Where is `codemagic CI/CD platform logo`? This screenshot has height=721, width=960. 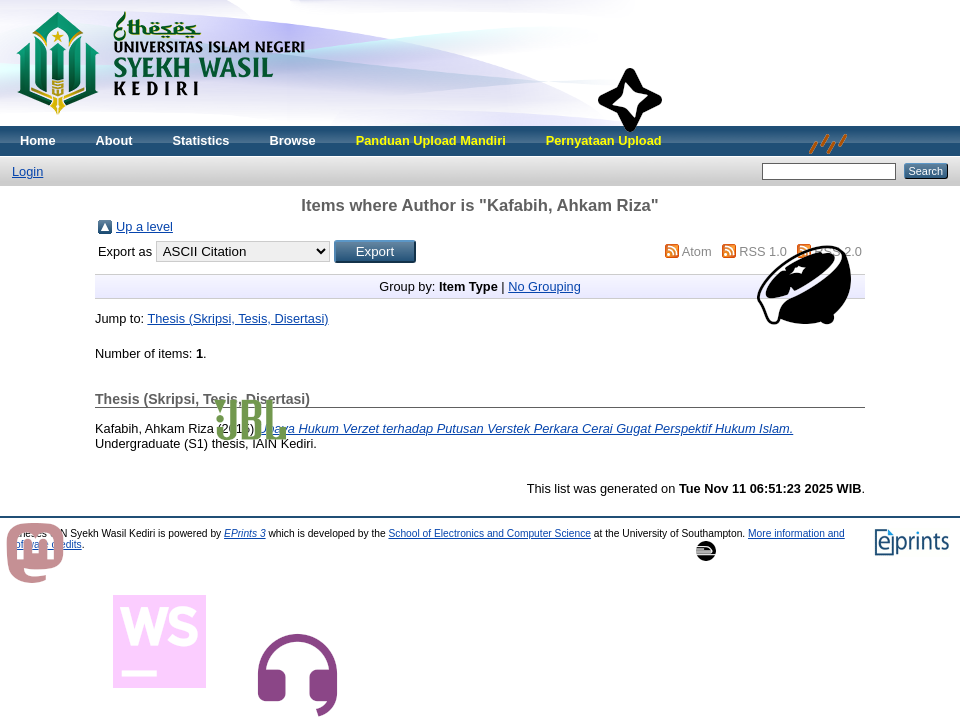
codemagic CI/CD platform logo is located at coordinates (630, 100).